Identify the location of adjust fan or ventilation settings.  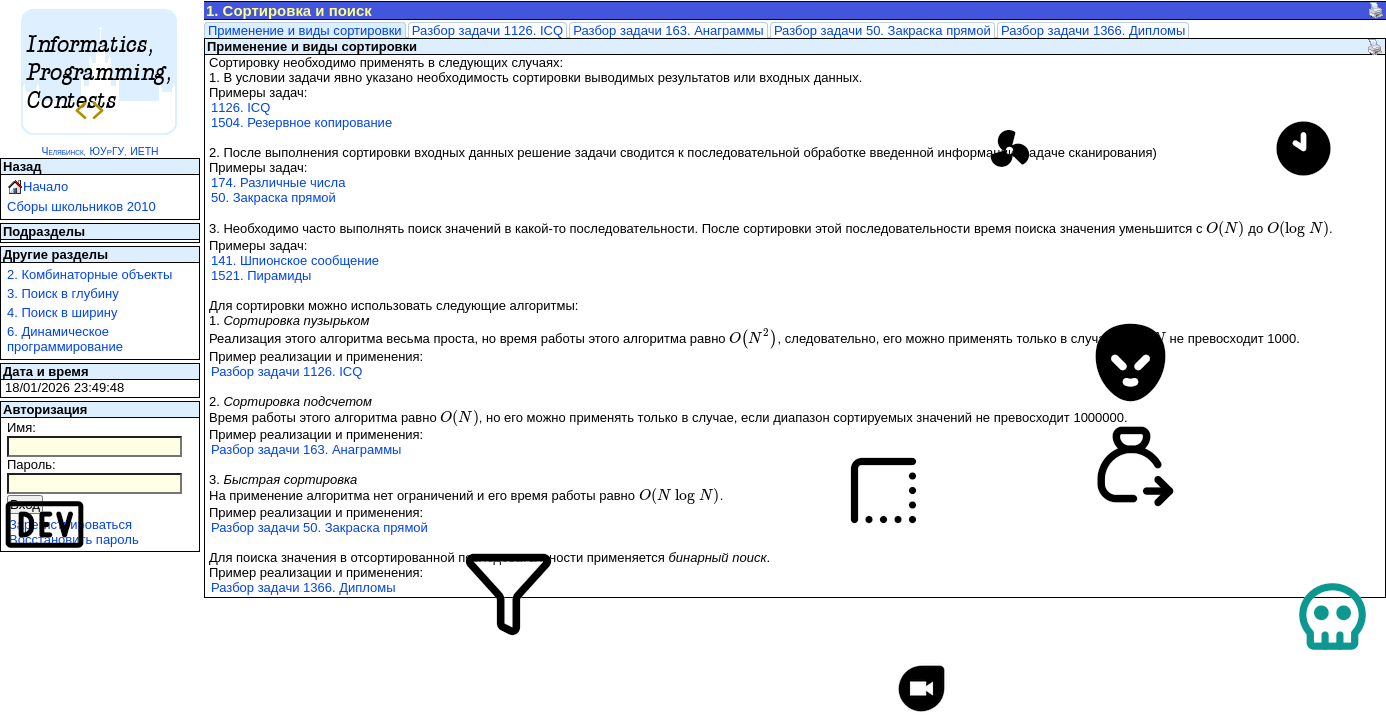
(1009, 150).